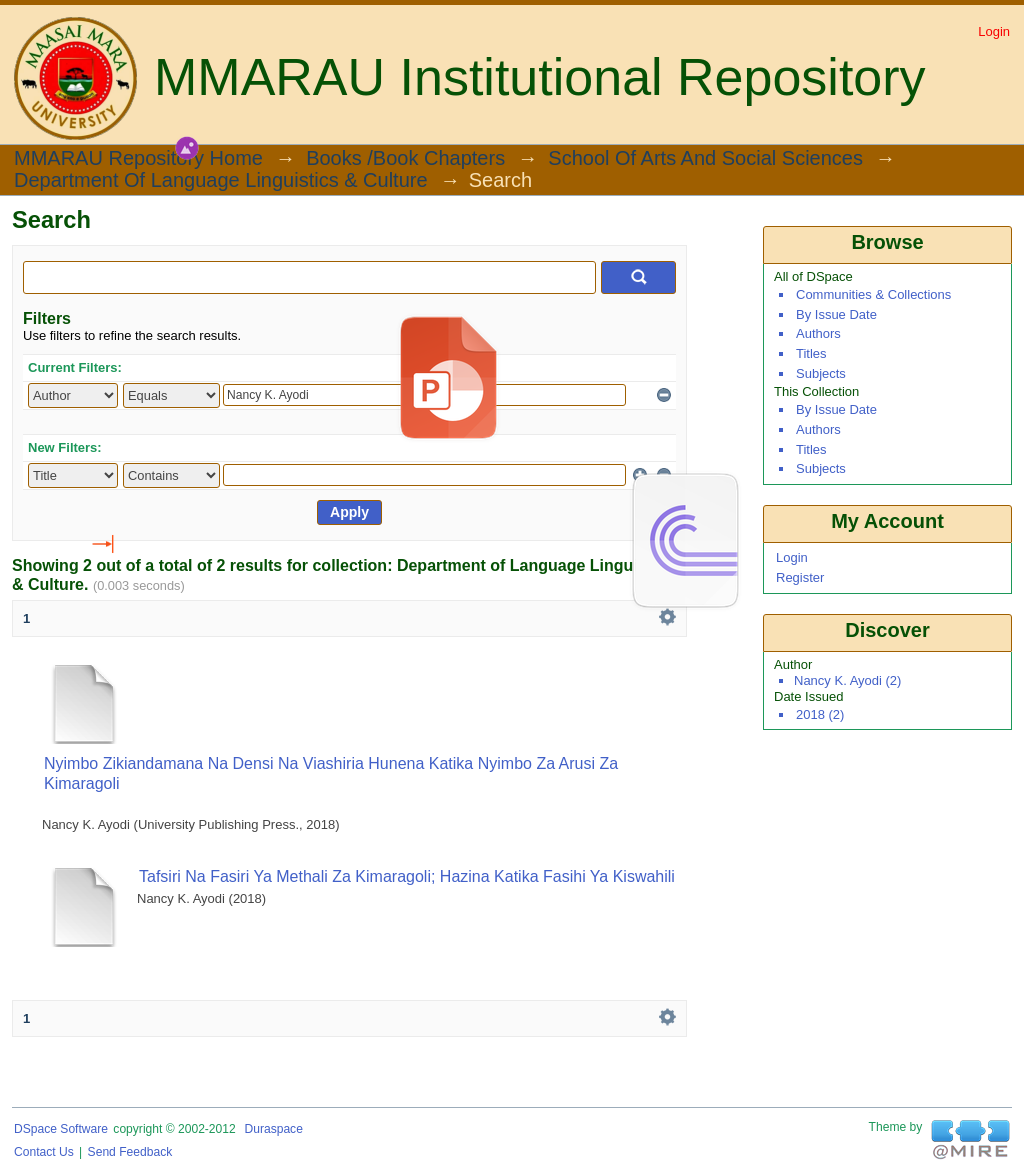 This screenshot has width=1024, height=1165. Describe the element at coordinates (187, 148) in the screenshot. I see `access your photo library` at that location.